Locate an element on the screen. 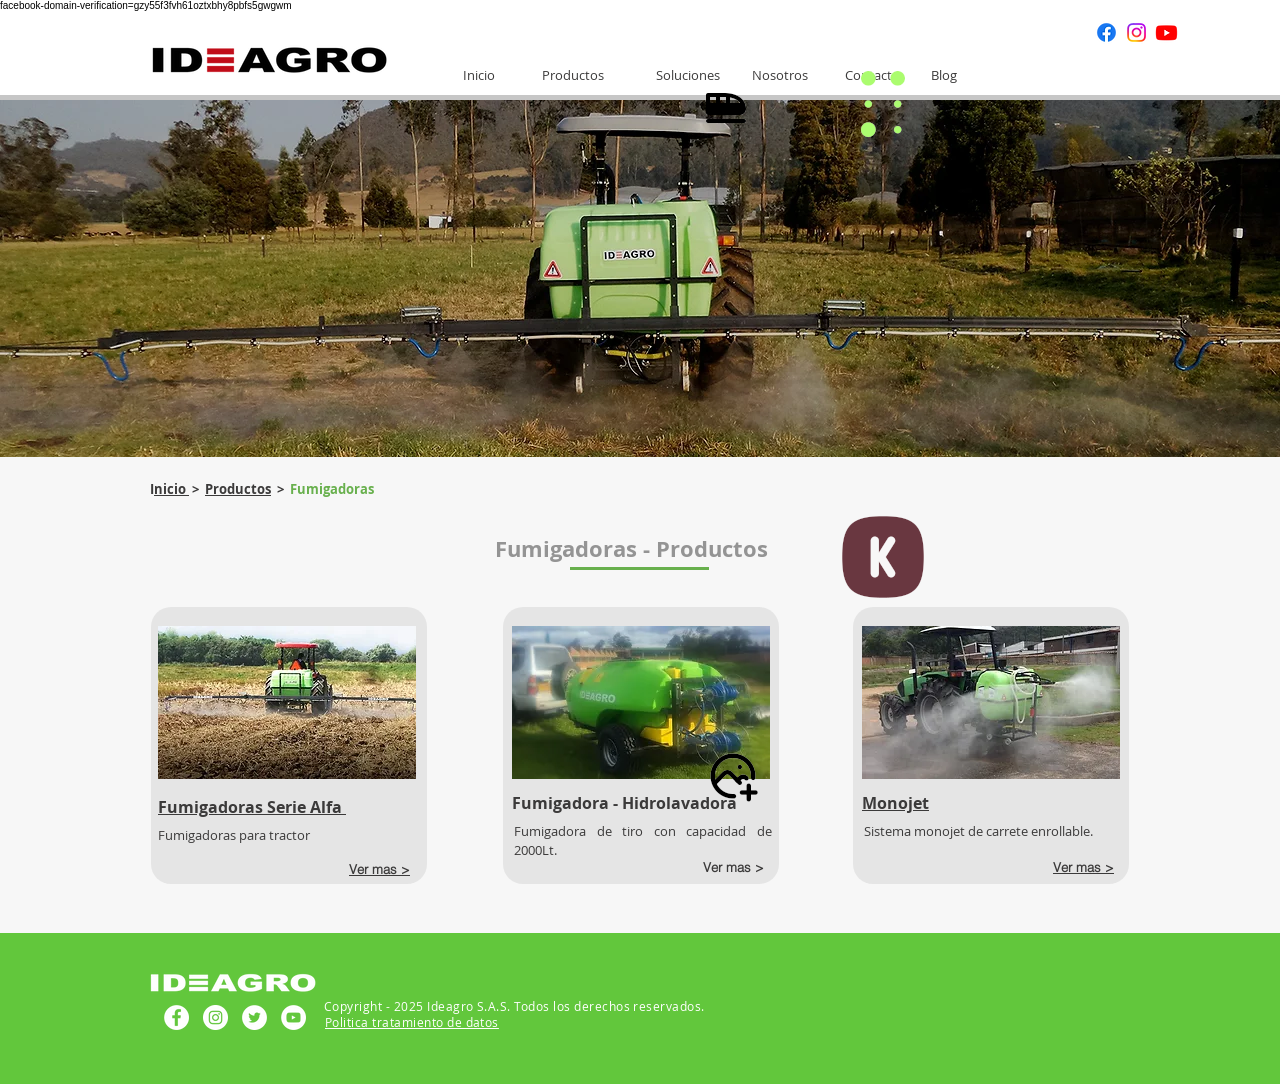  enable braille accessibility features is located at coordinates (883, 104).